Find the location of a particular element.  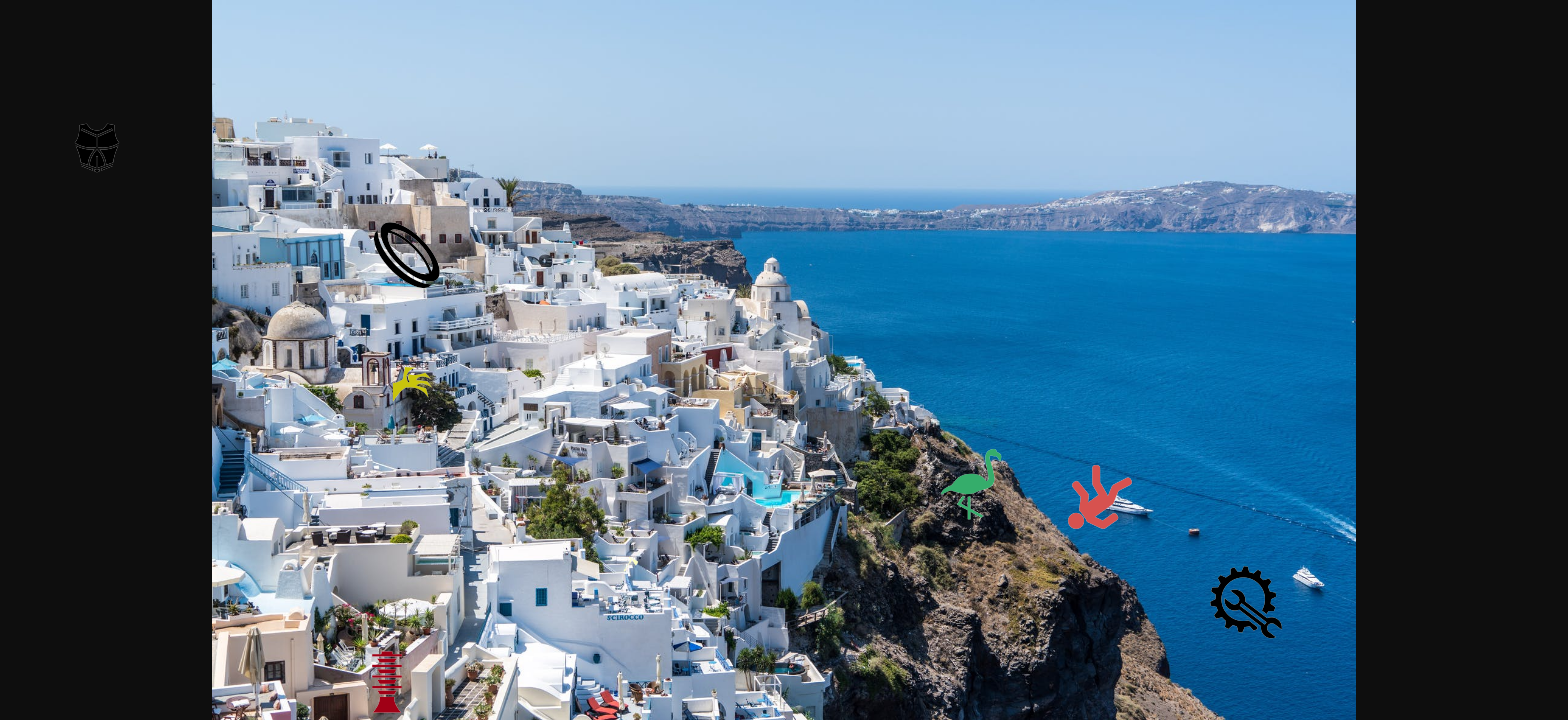

indicates a fall hazard or danger zone is located at coordinates (1100, 497).